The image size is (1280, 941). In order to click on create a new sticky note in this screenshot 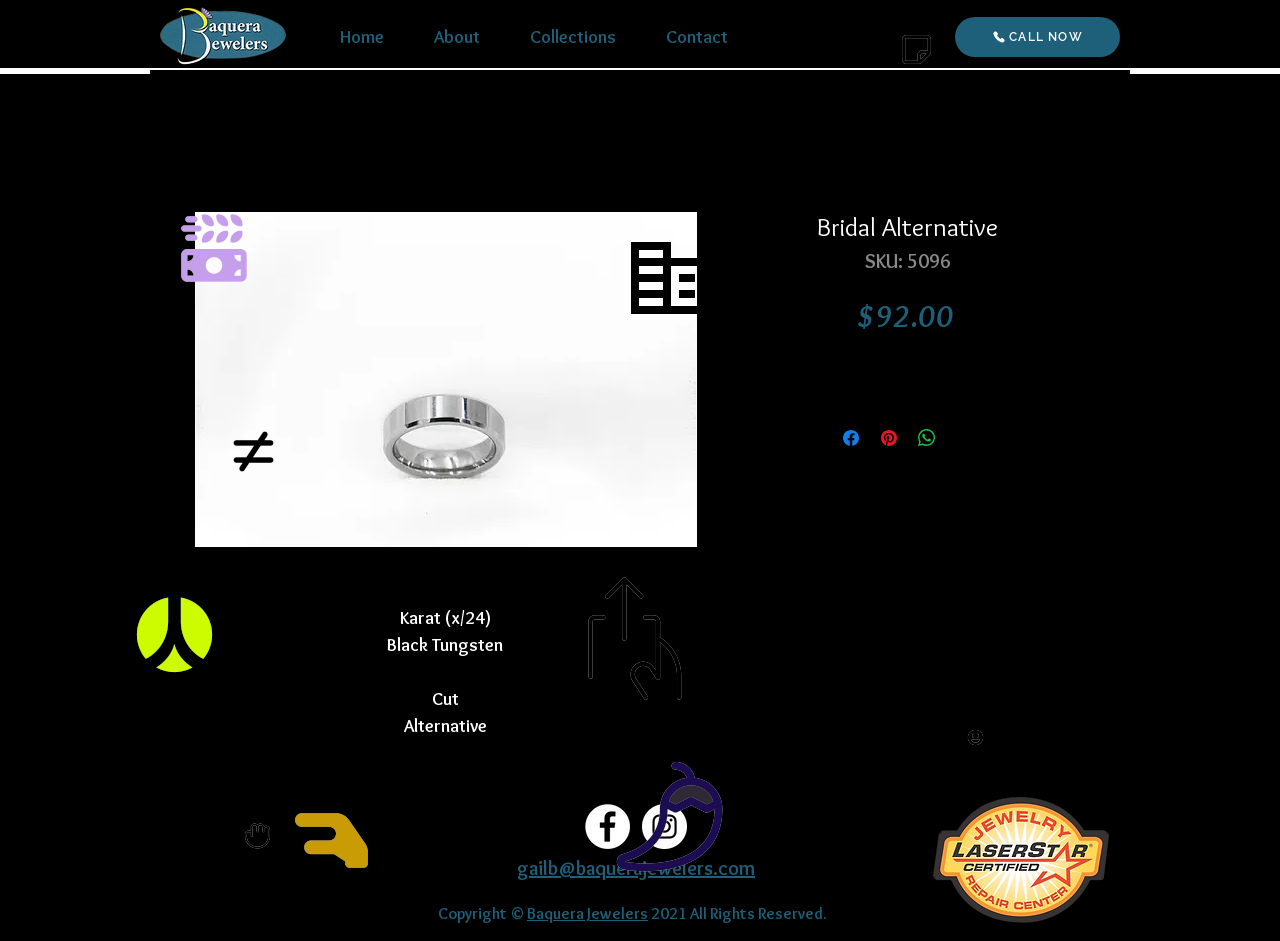, I will do `click(916, 49)`.